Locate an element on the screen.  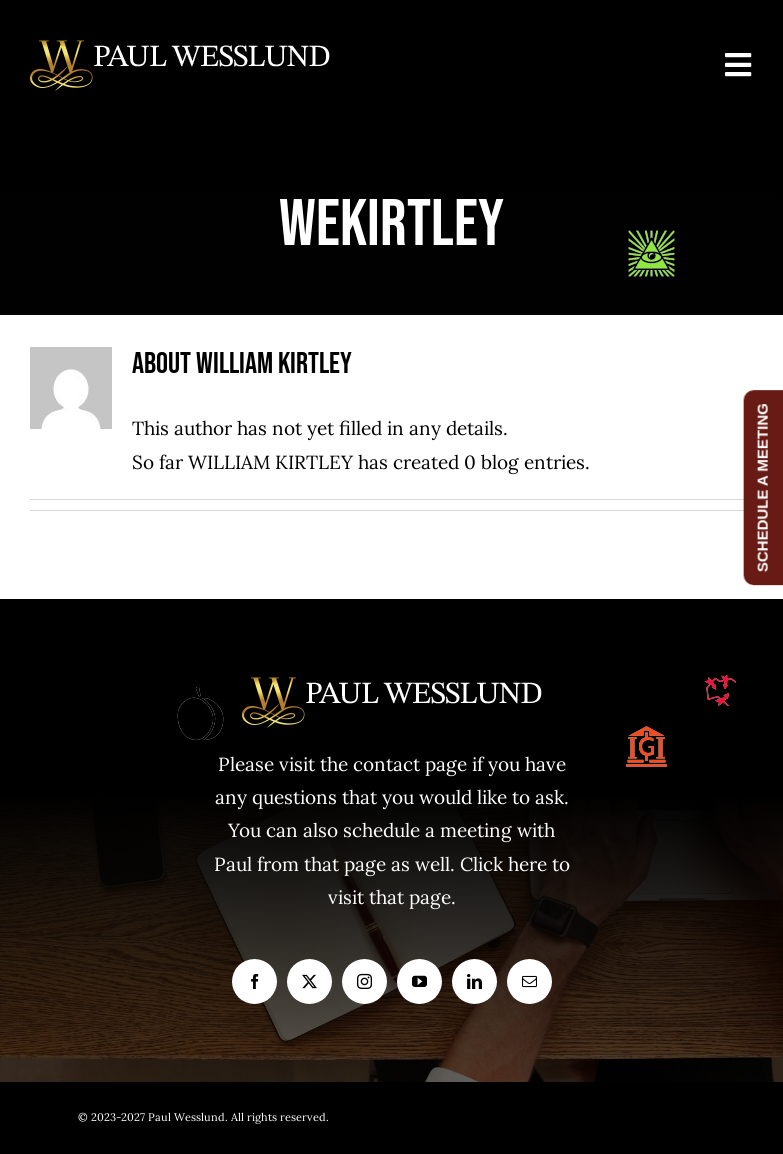
select peach flavor or ingredient is located at coordinates (200, 713).